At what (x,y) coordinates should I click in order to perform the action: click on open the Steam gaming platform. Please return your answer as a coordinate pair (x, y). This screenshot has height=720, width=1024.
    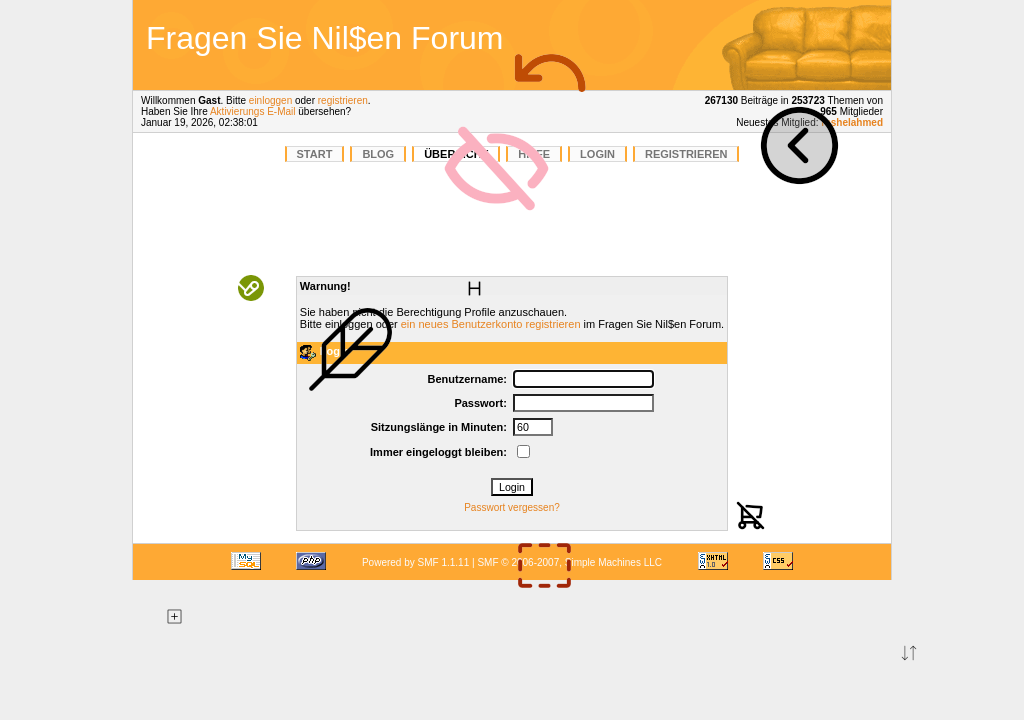
    Looking at the image, I should click on (251, 288).